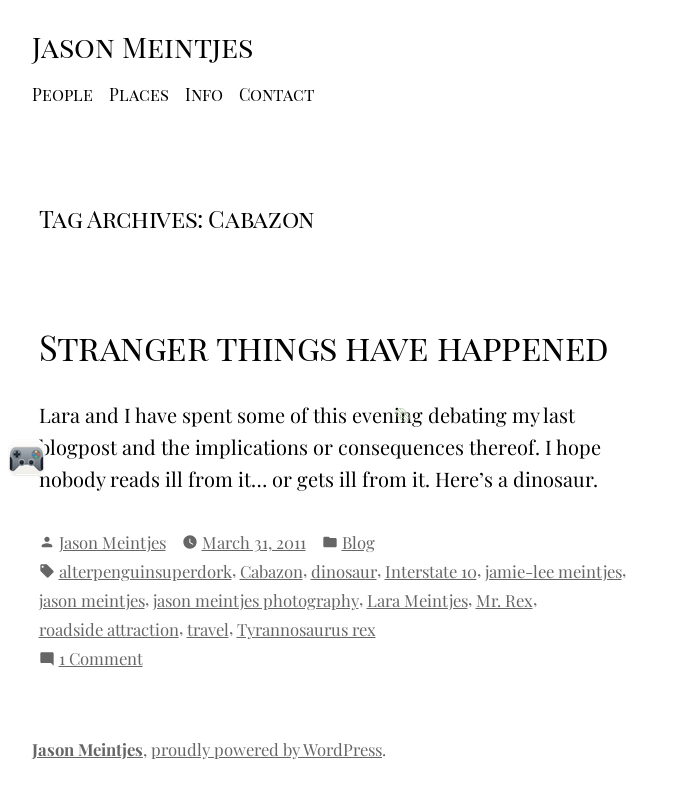 This screenshot has height=795, width=685. I want to click on game controller input device settings, so click(26, 457).